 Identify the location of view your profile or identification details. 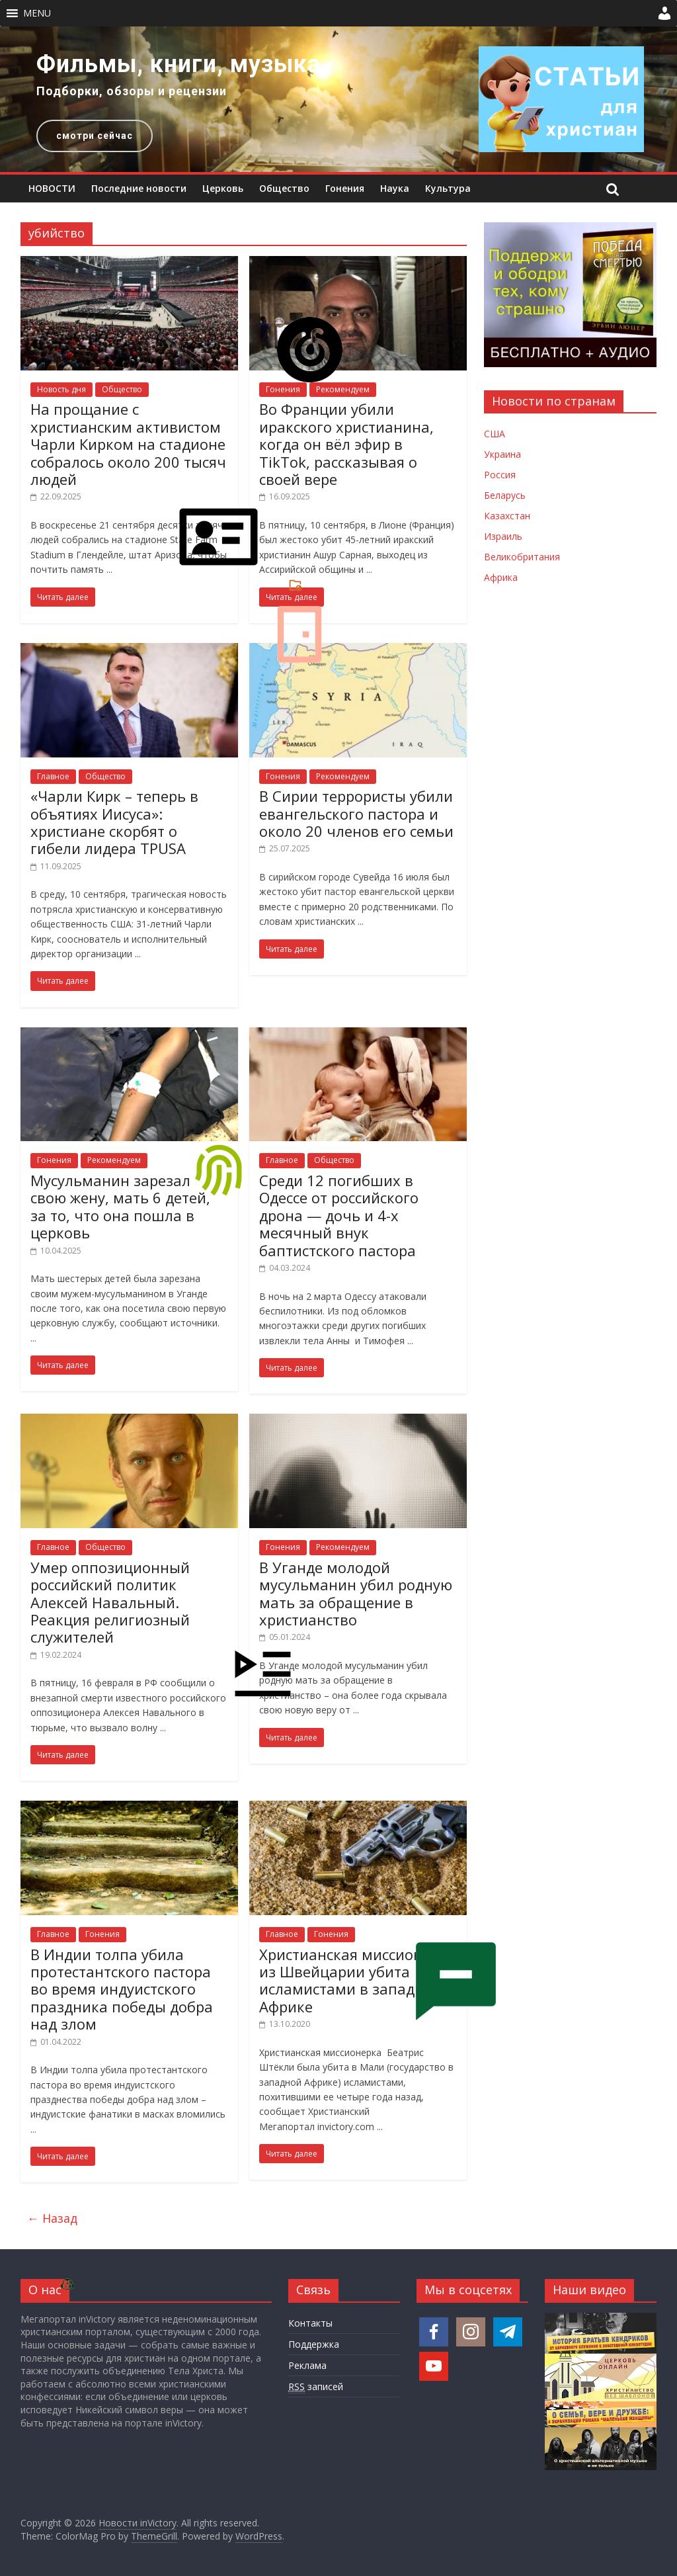
(218, 537).